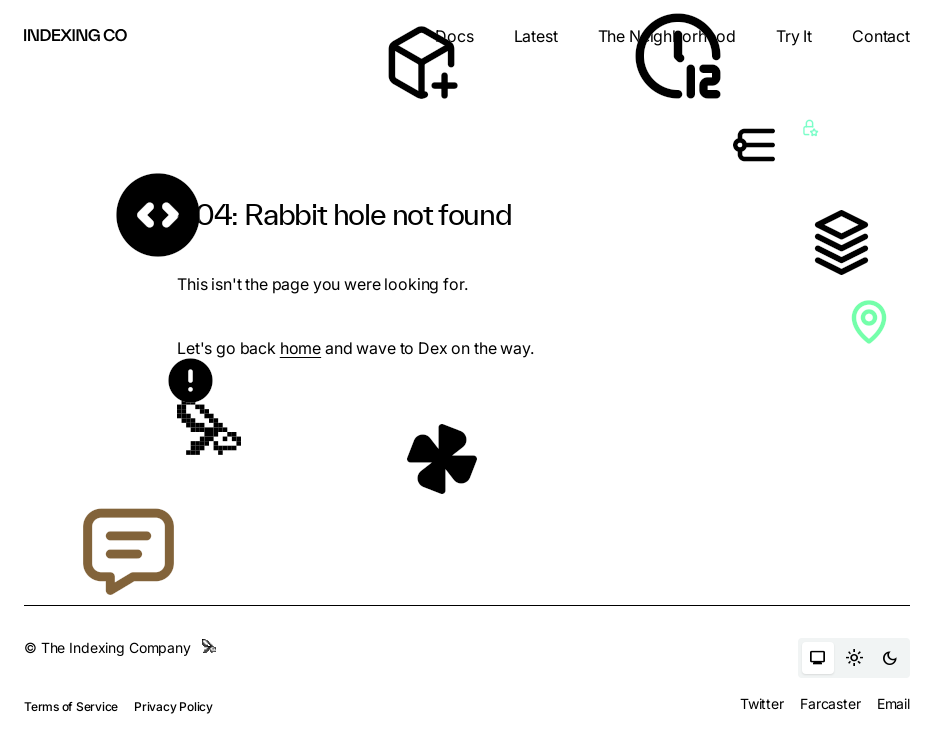 This screenshot has width=934, height=753. I want to click on view time in 12-hour format, so click(678, 56).